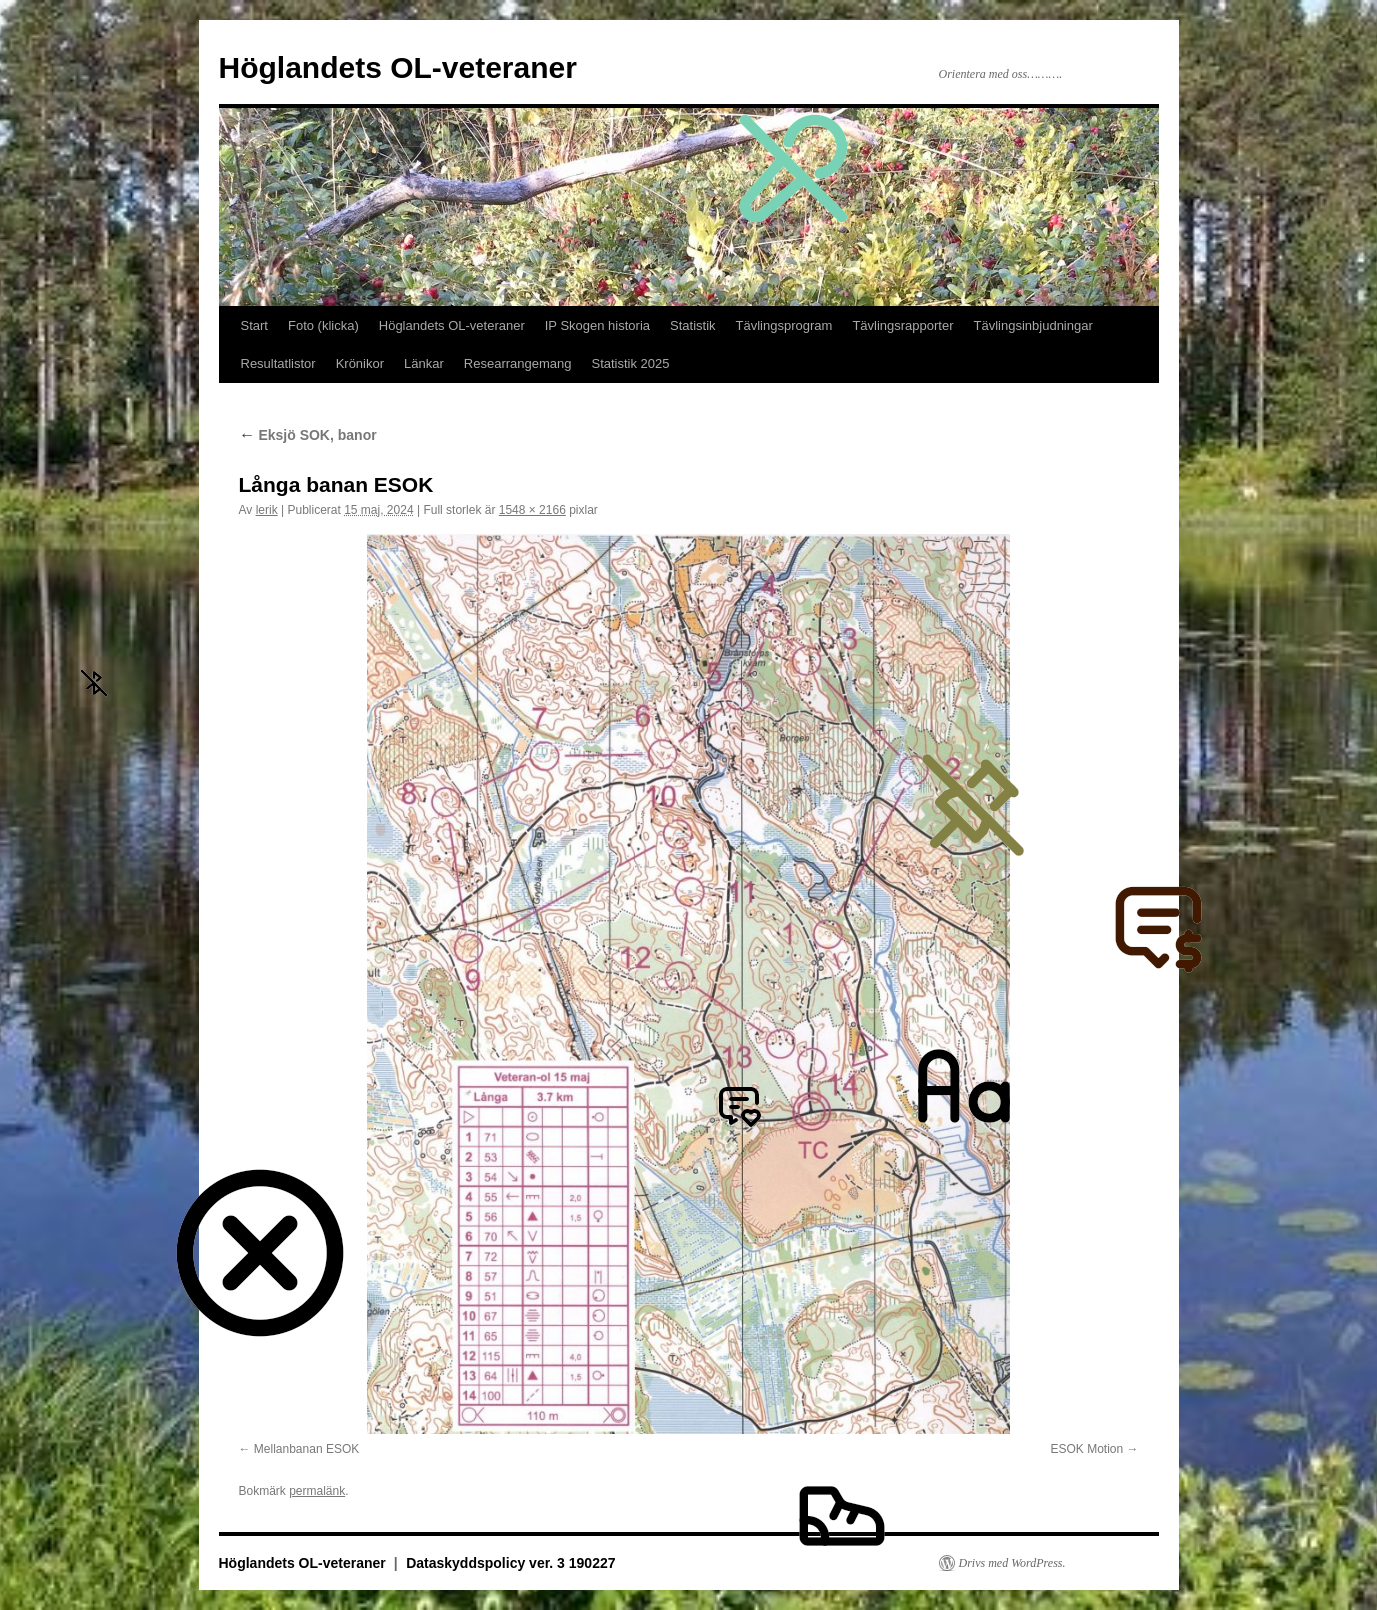 The image size is (1377, 1610). What do you see at coordinates (260, 1253) in the screenshot?
I see `playstation cross button symbol` at bounding box center [260, 1253].